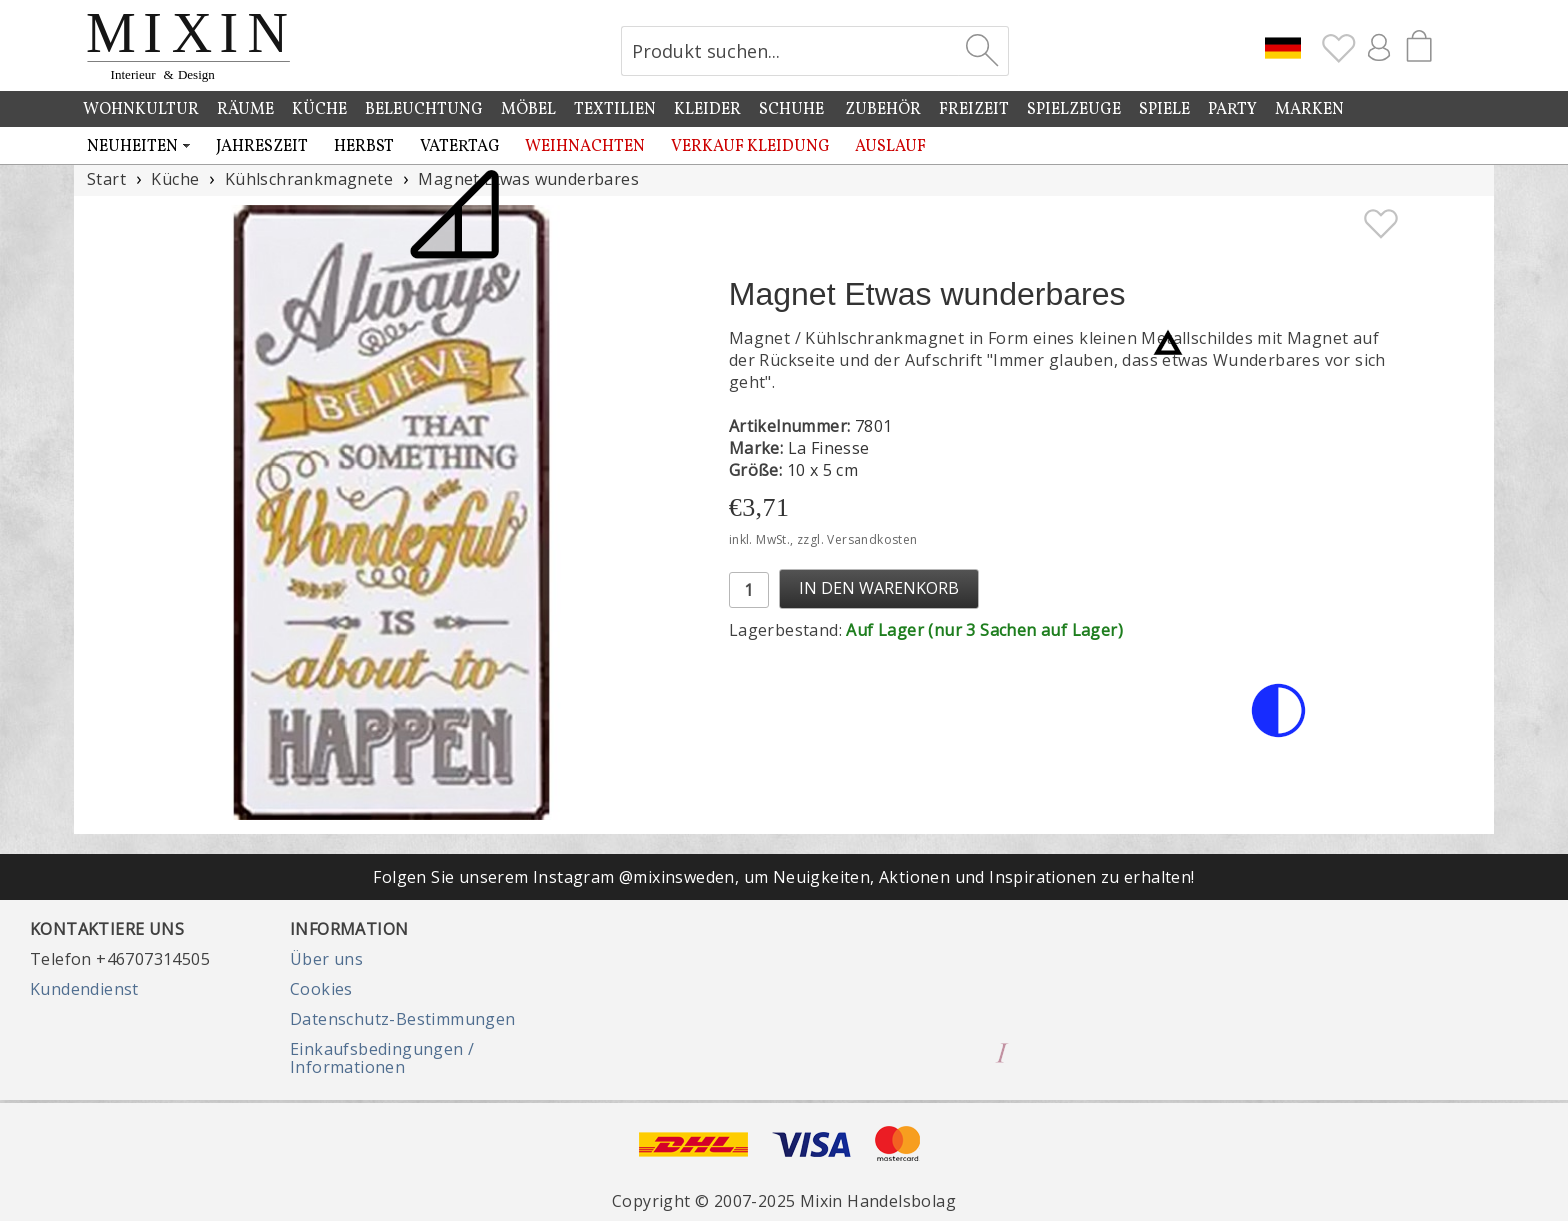  I want to click on unverified function breakpoint in debug mode, so click(1168, 344).